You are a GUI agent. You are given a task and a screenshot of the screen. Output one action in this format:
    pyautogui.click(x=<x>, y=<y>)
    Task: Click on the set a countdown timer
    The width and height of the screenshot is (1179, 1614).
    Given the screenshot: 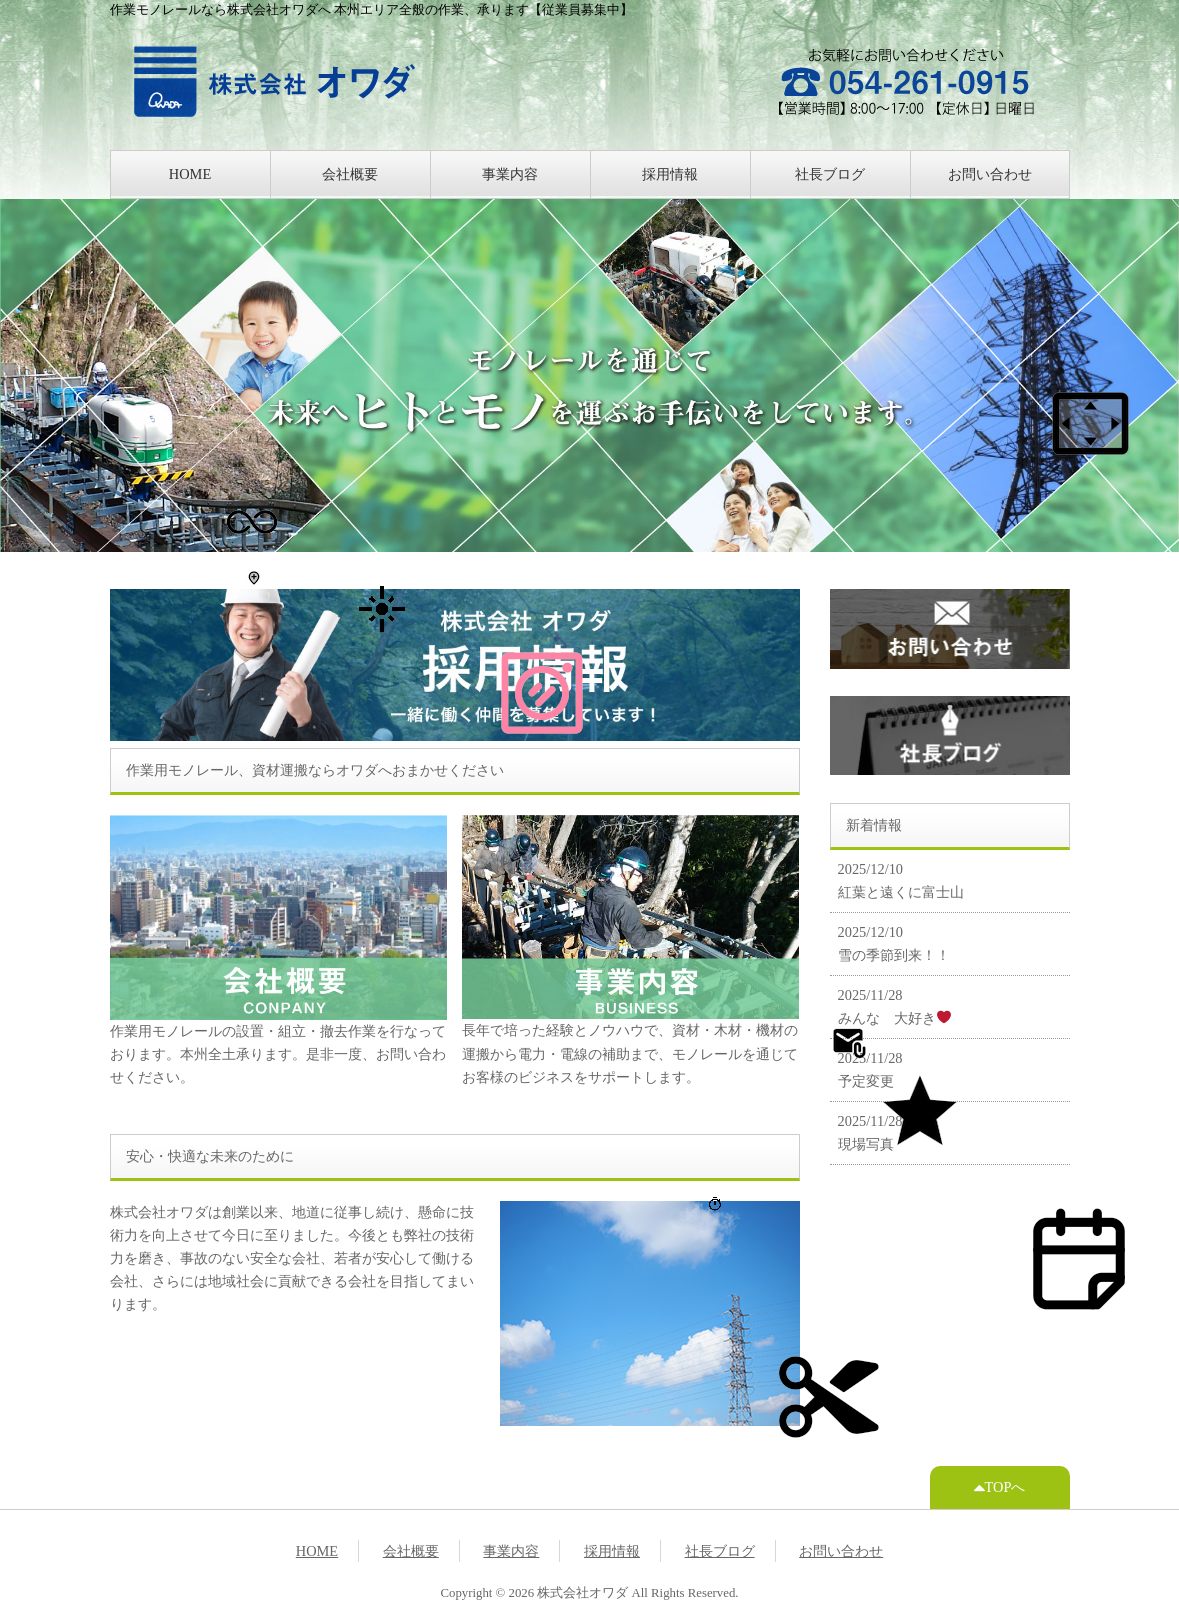 What is the action you would take?
    pyautogui.click(x=715, y=1204)
    